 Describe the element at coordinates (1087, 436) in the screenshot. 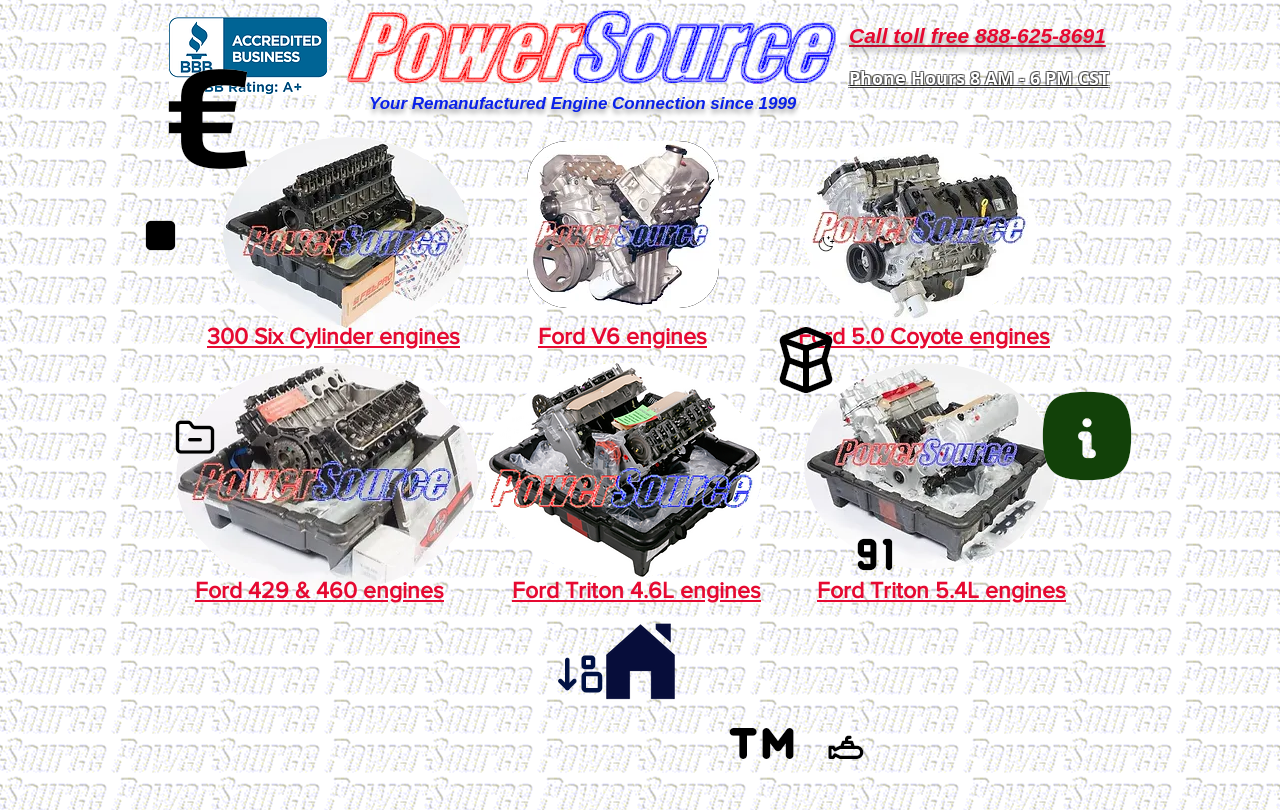

I see `view more information or details` at that location.